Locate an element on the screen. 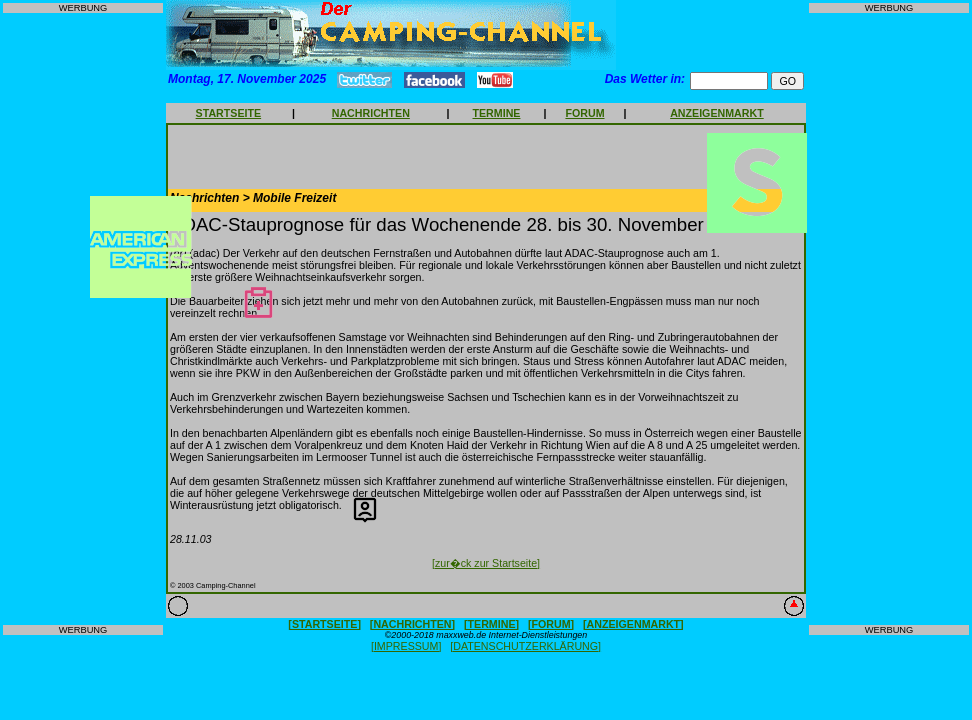 The width and height of the screenshot is (972, 720). semantic ui framework logo is located at coordinates (757, 183).